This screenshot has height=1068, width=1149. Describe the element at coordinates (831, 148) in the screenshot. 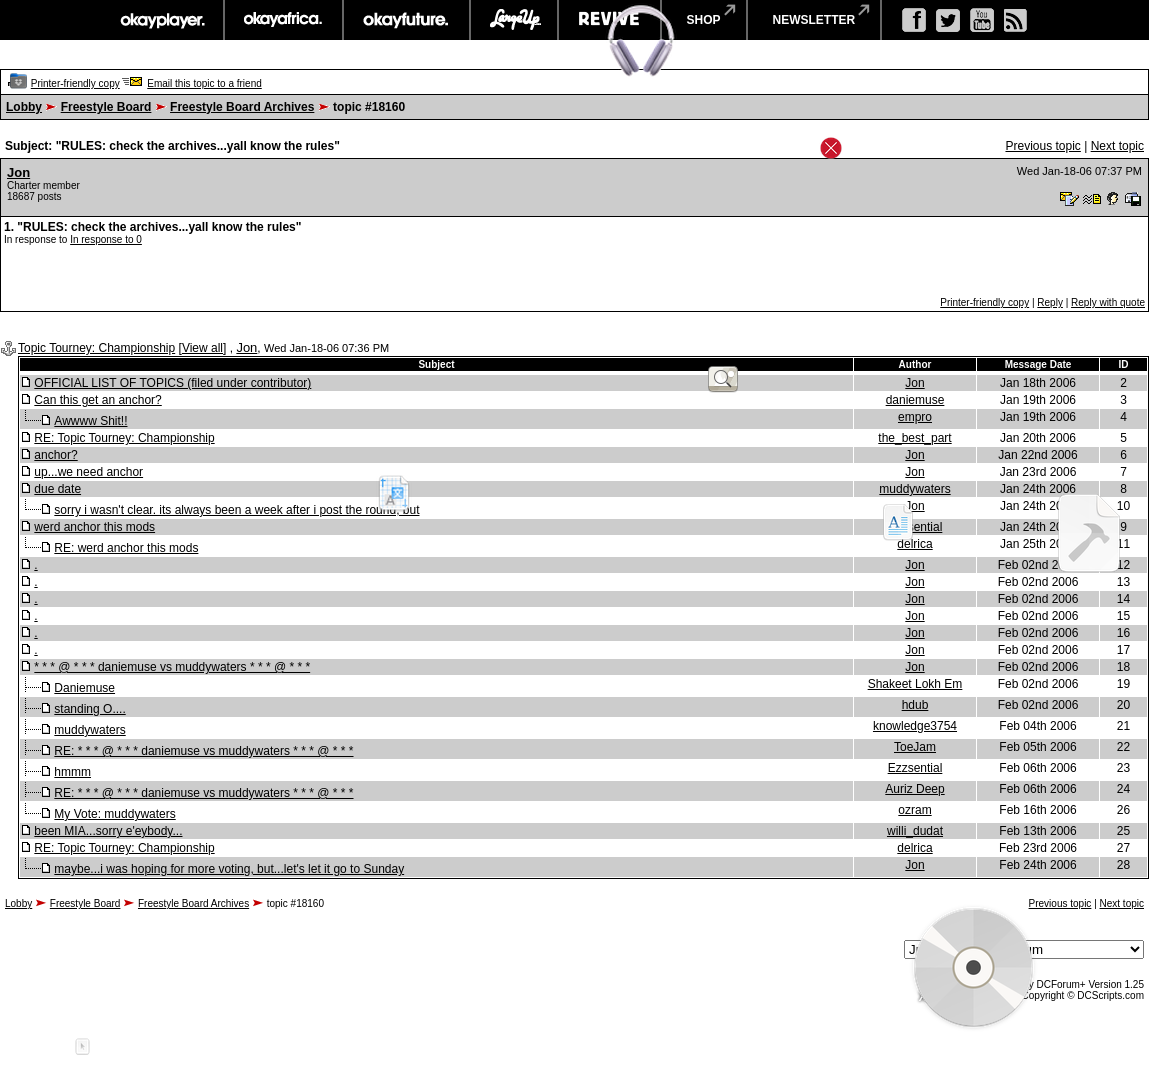

I see `indicates an Insync sync error or failure` at that location.